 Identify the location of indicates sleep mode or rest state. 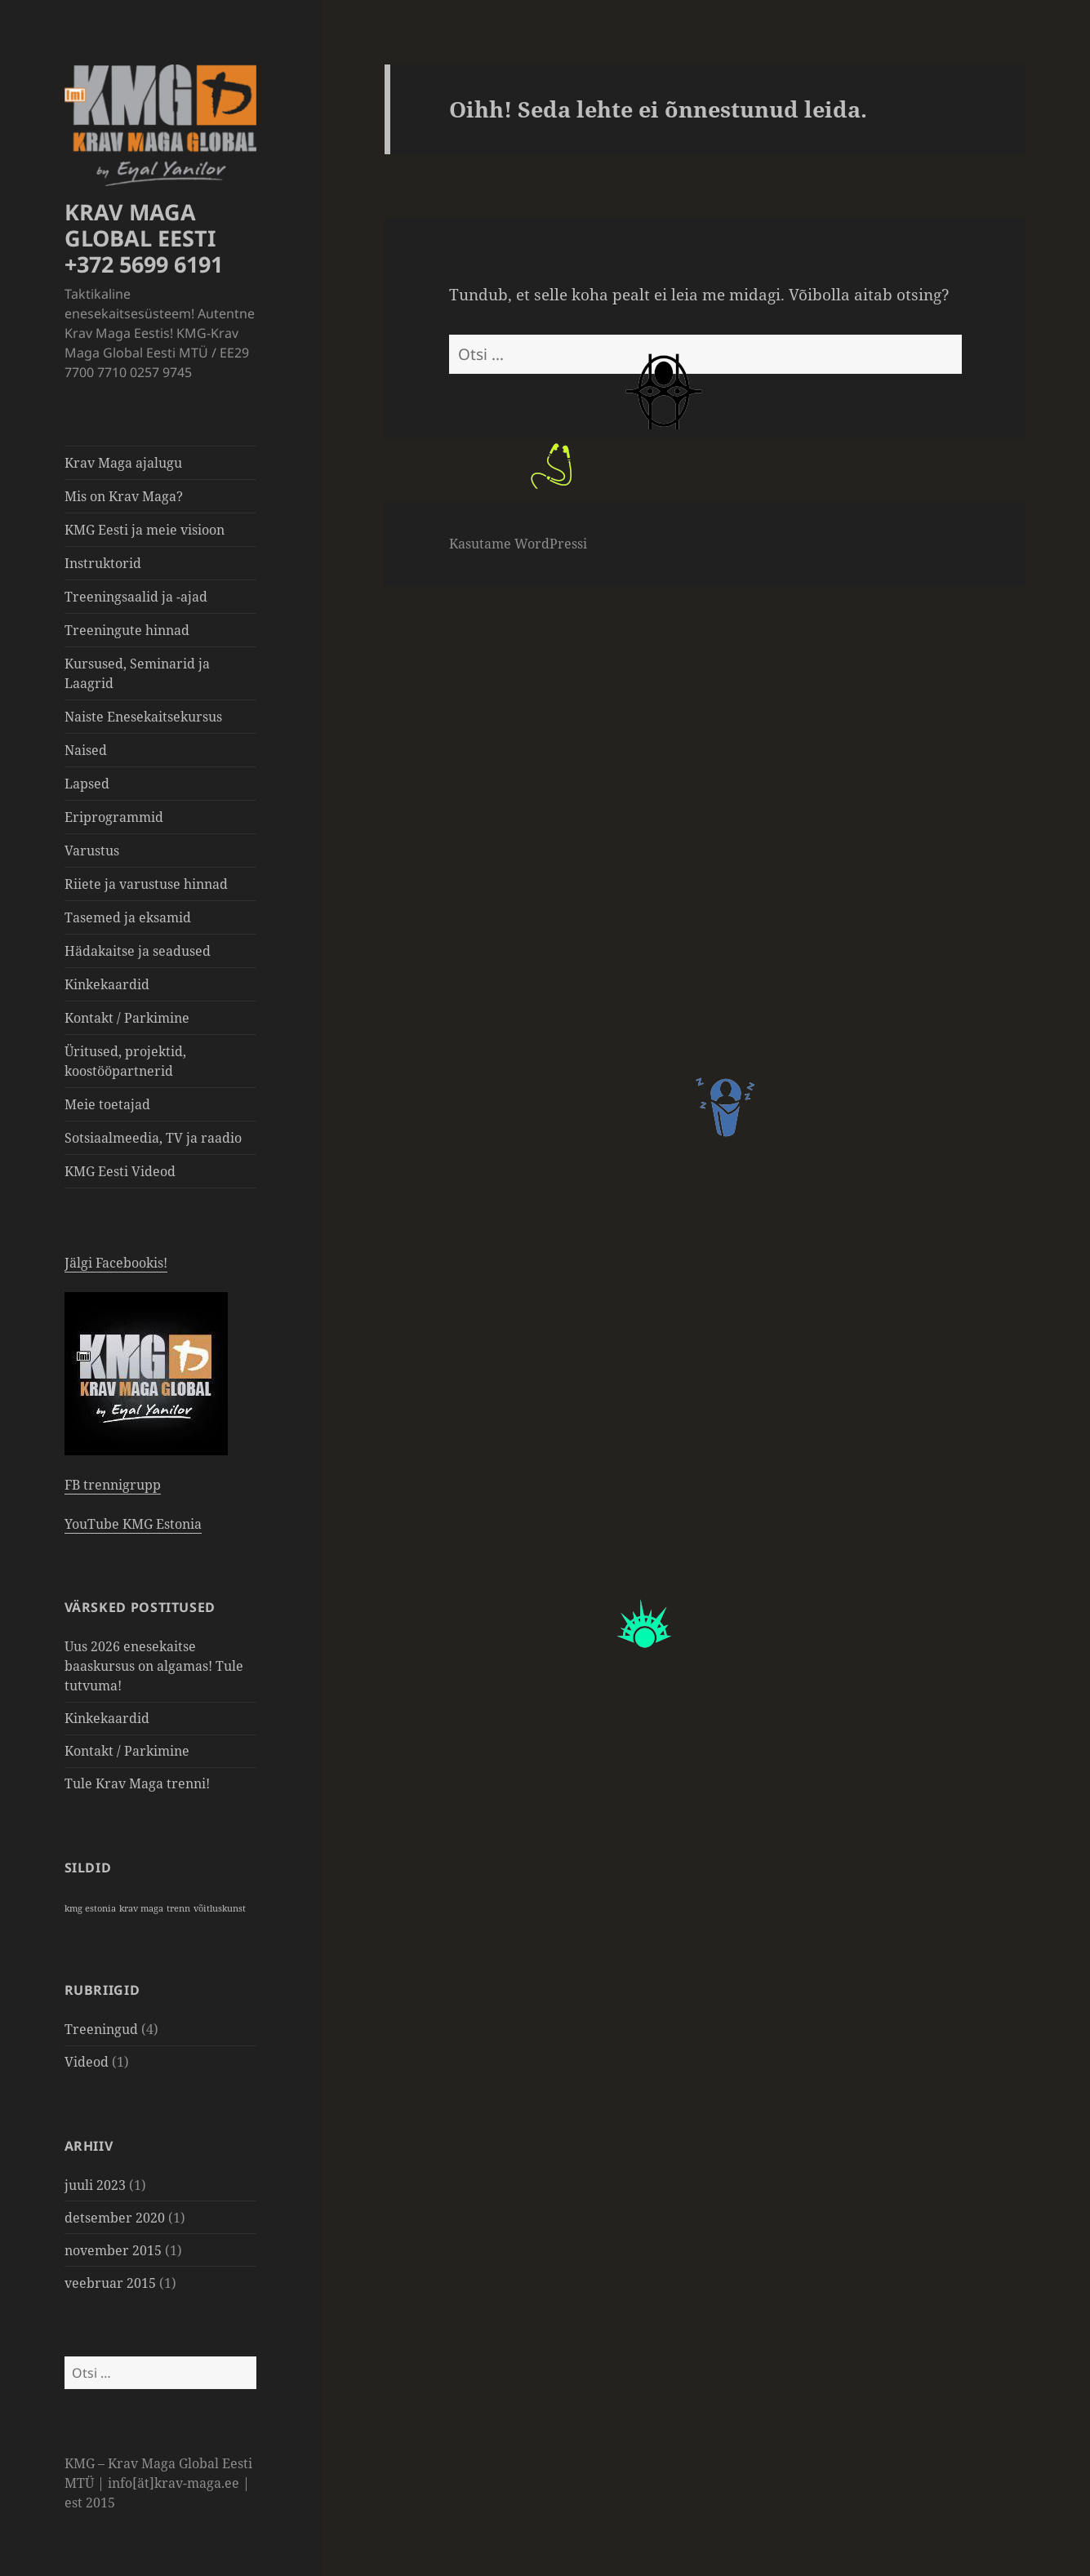
(726, 1108).